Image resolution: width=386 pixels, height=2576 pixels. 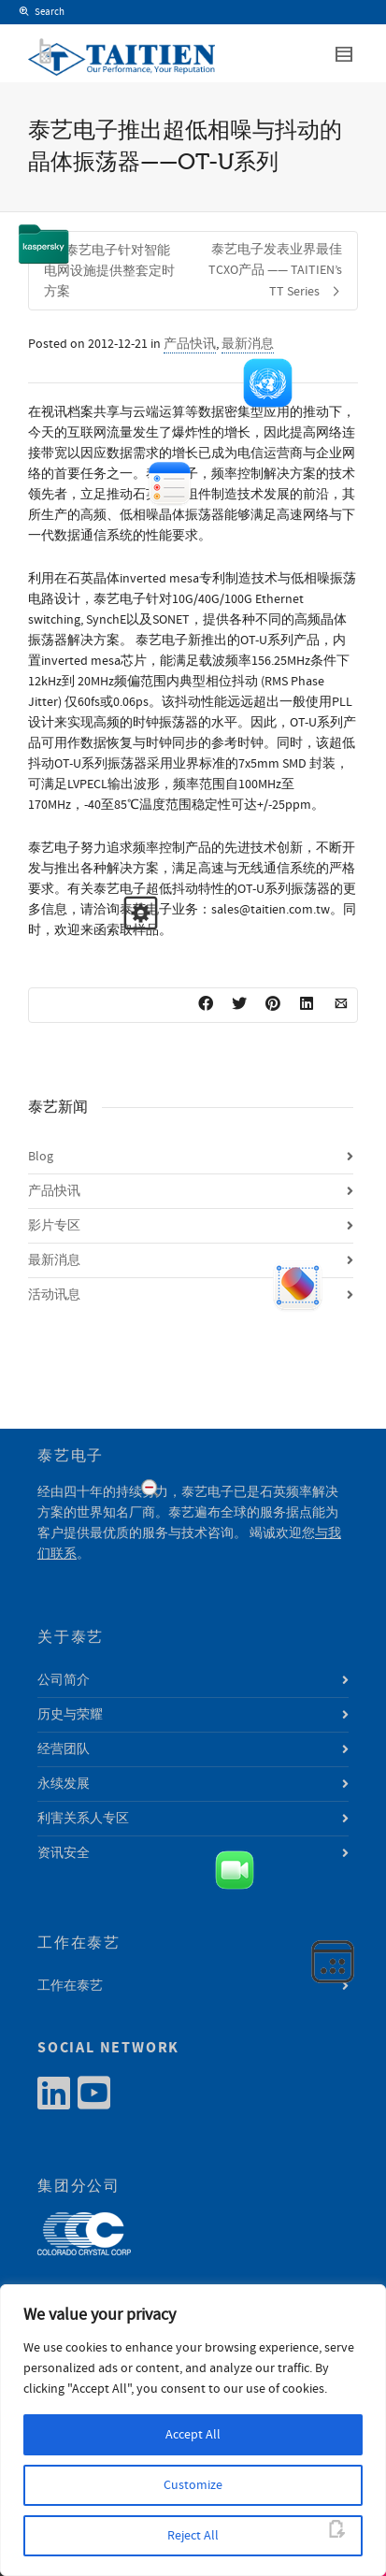 I want to click on open language and region settings, so click(x=267, y=382).